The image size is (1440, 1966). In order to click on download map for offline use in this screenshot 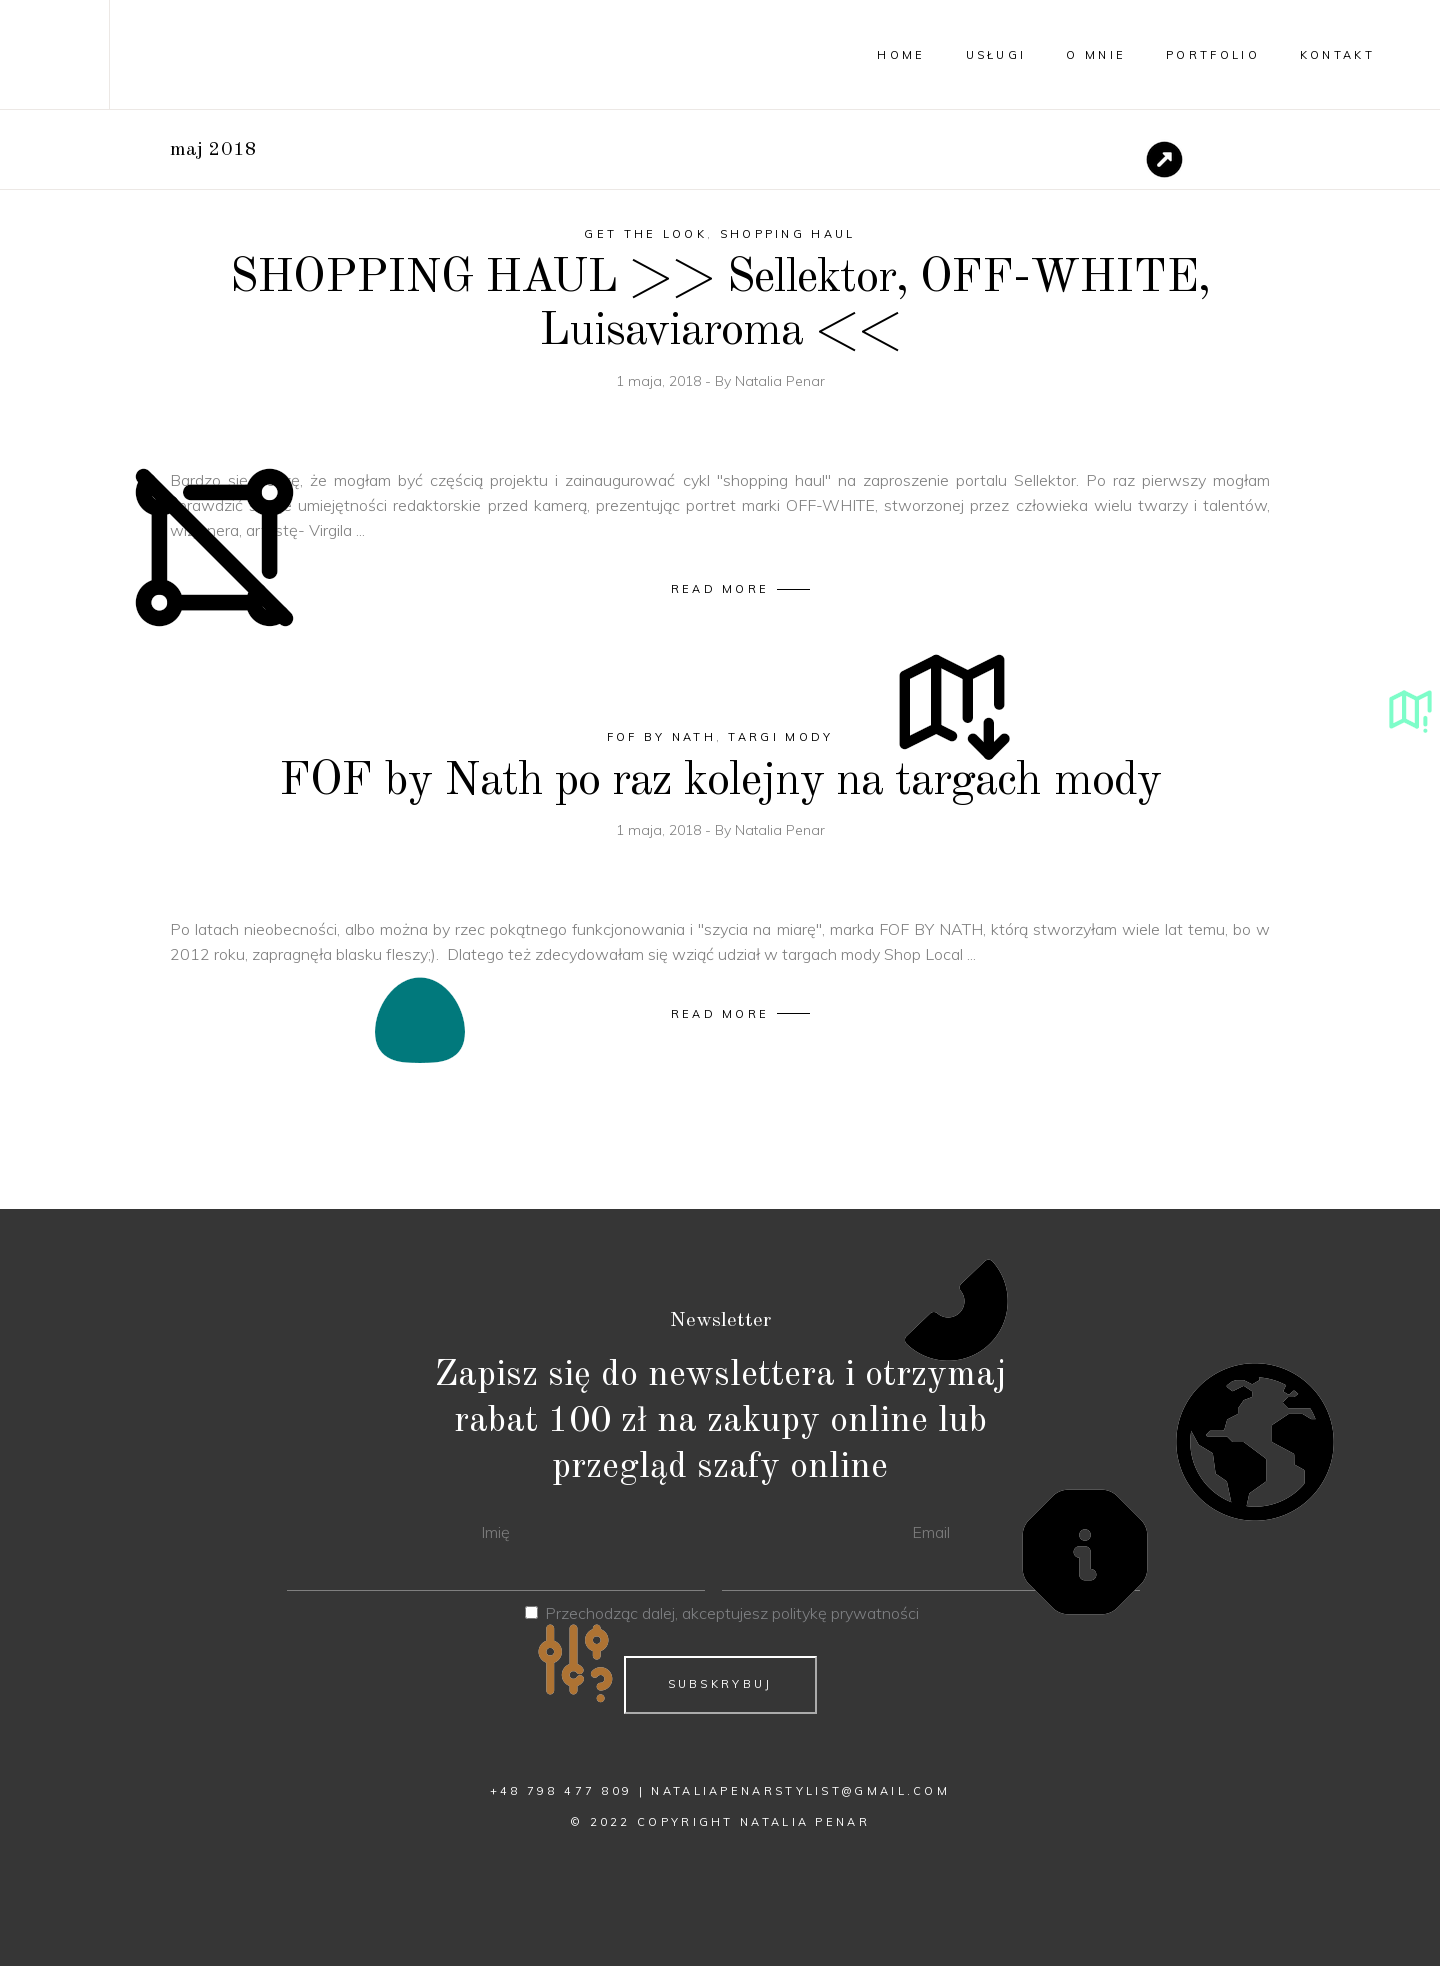, I will do `click(952, 702)`.